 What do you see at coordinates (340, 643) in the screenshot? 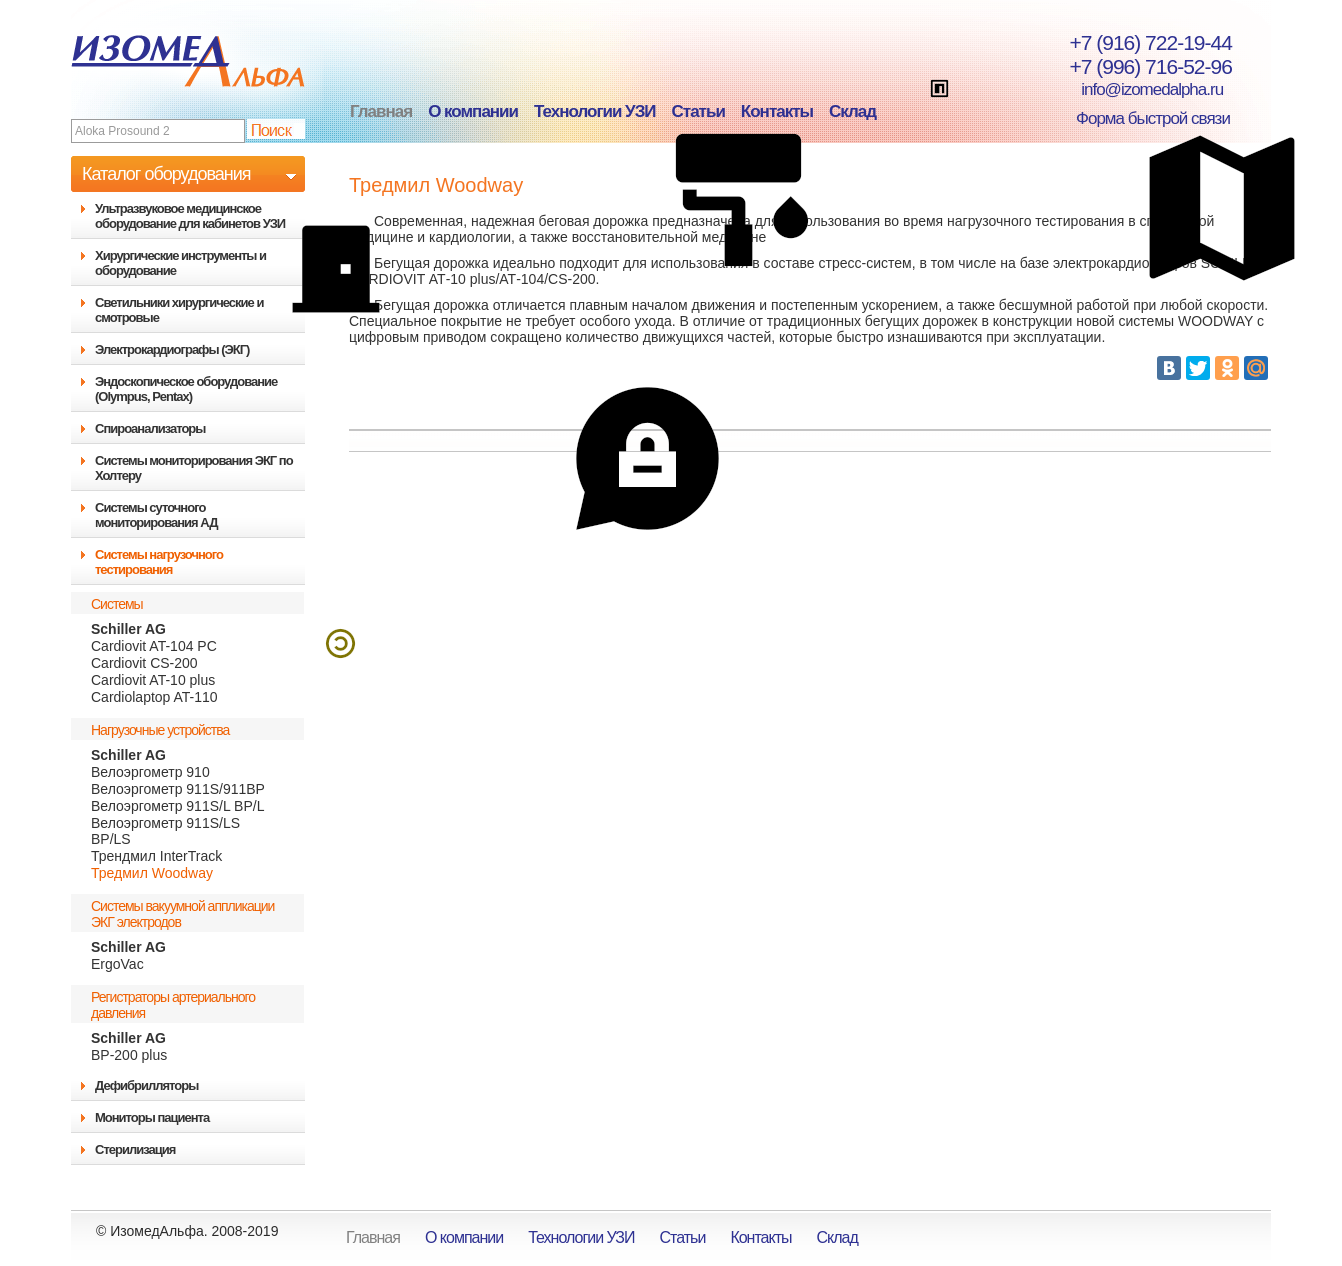
I see `indicates copyleft licensing for content or software` at bounding box center [340, 643].